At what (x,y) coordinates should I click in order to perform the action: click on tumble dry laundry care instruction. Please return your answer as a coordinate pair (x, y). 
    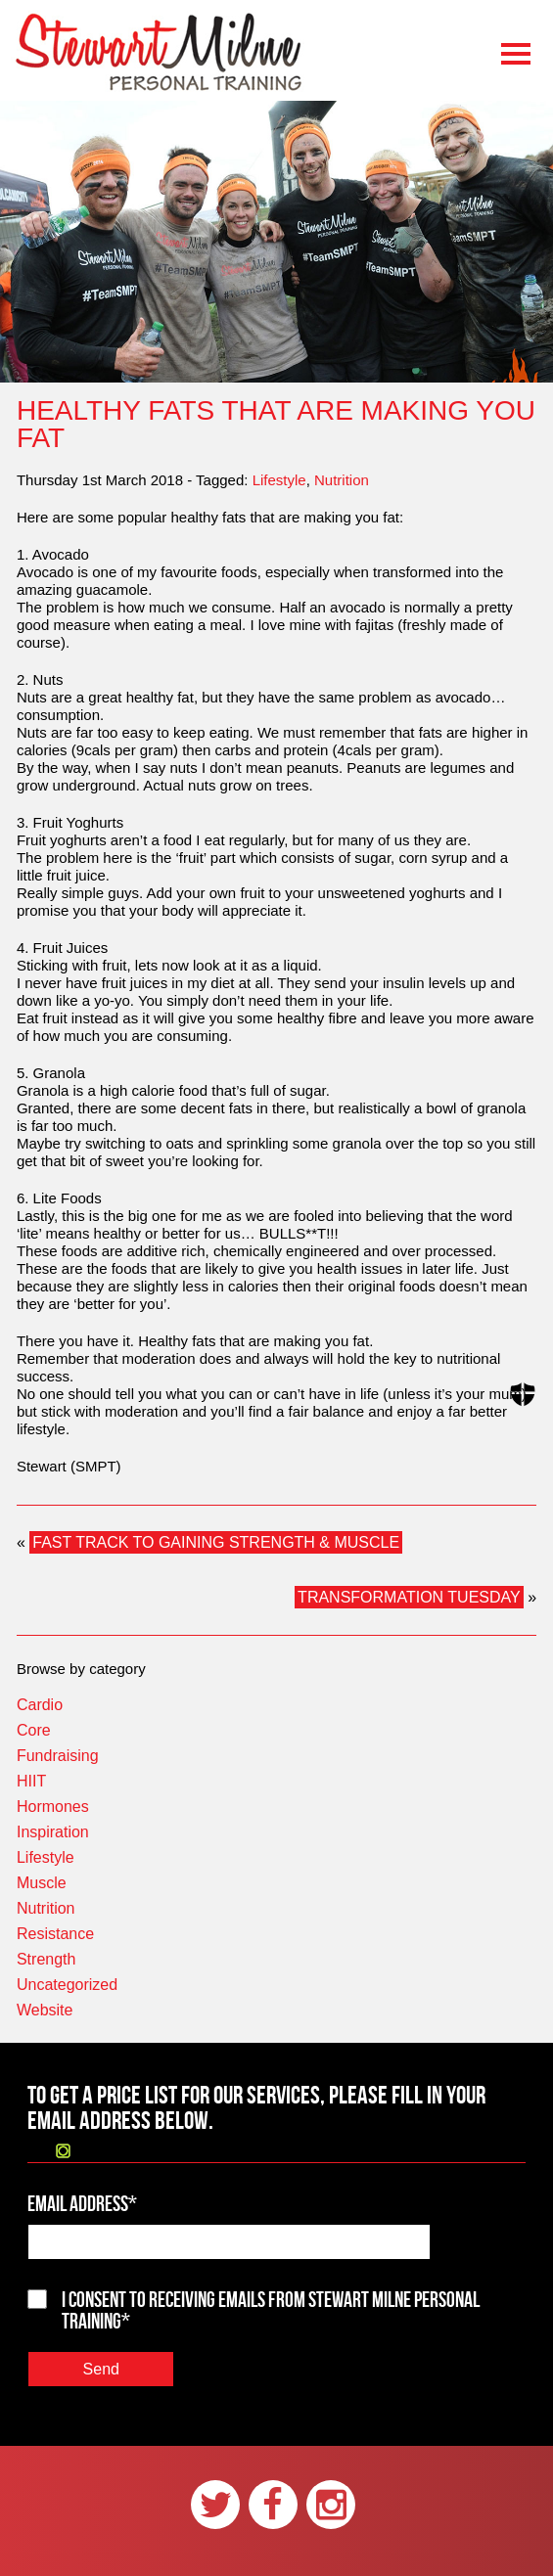
    Looking at the image, I should click on (63, 2150).